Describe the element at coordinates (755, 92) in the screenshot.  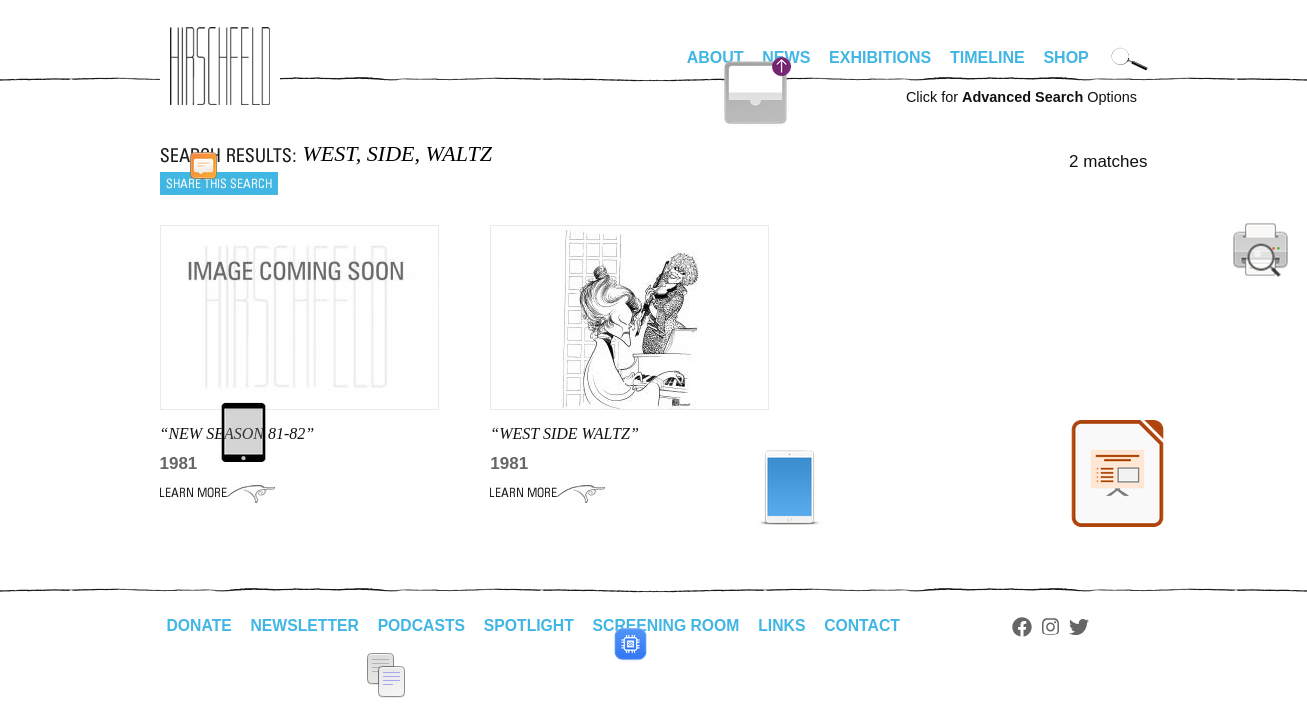
I see `view emails waiting to be sent` at that location.